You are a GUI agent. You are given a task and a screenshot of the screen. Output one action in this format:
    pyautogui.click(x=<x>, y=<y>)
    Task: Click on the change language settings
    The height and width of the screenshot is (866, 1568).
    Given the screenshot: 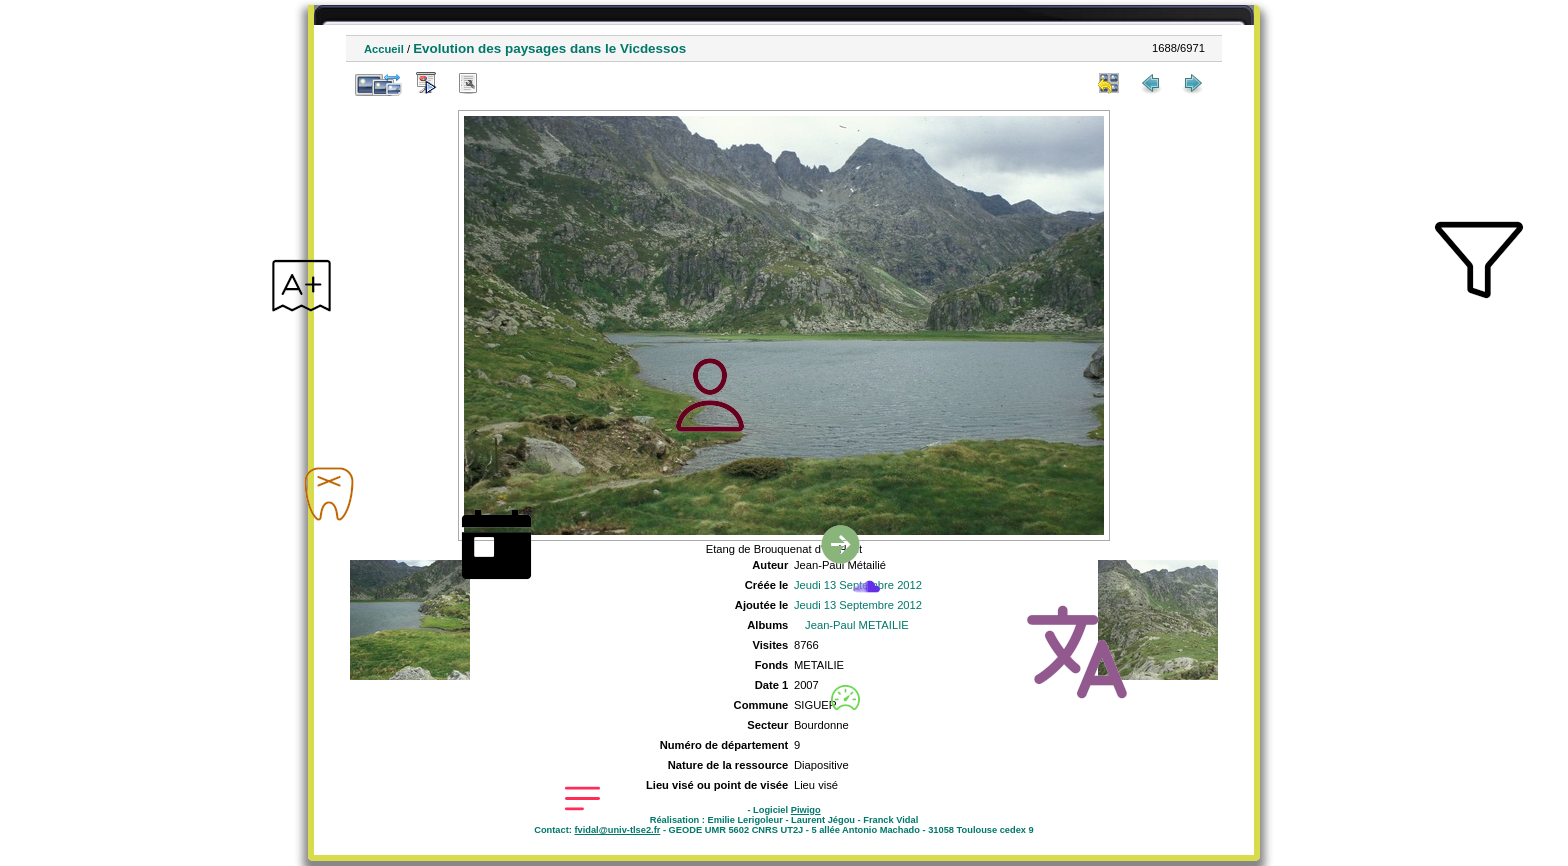 What is the action you would take?
    pyautogui.click(x=1077, y=652)
    